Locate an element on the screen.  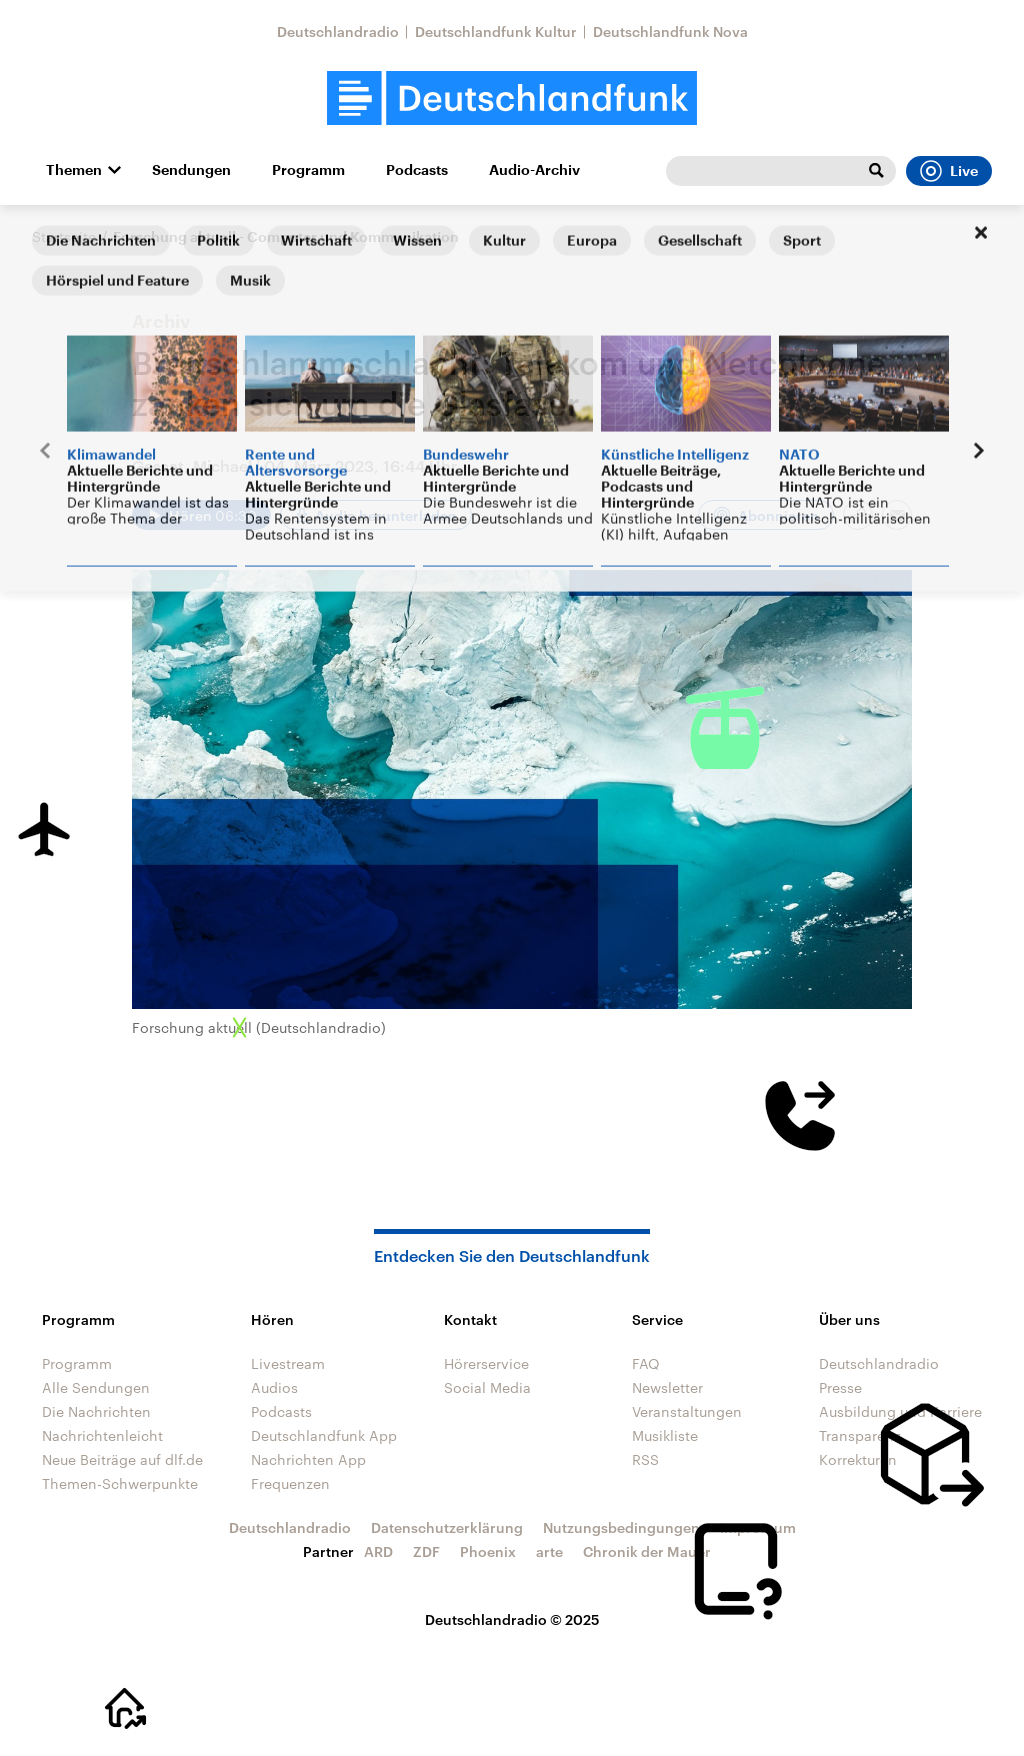
iPad help or troubleshooting is located at coordinates (736, 1569).